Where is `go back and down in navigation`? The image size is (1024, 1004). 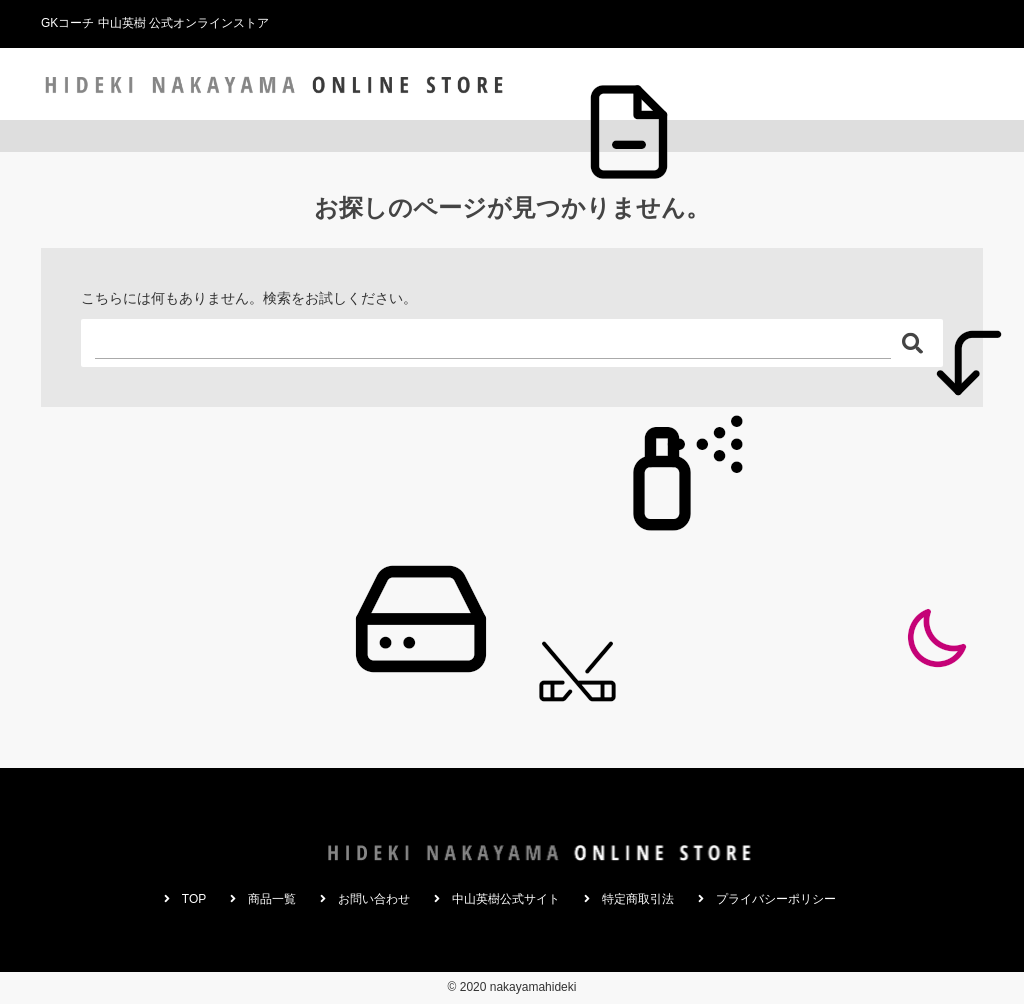
go back and down in navigation is located at coordinates (969, 363).